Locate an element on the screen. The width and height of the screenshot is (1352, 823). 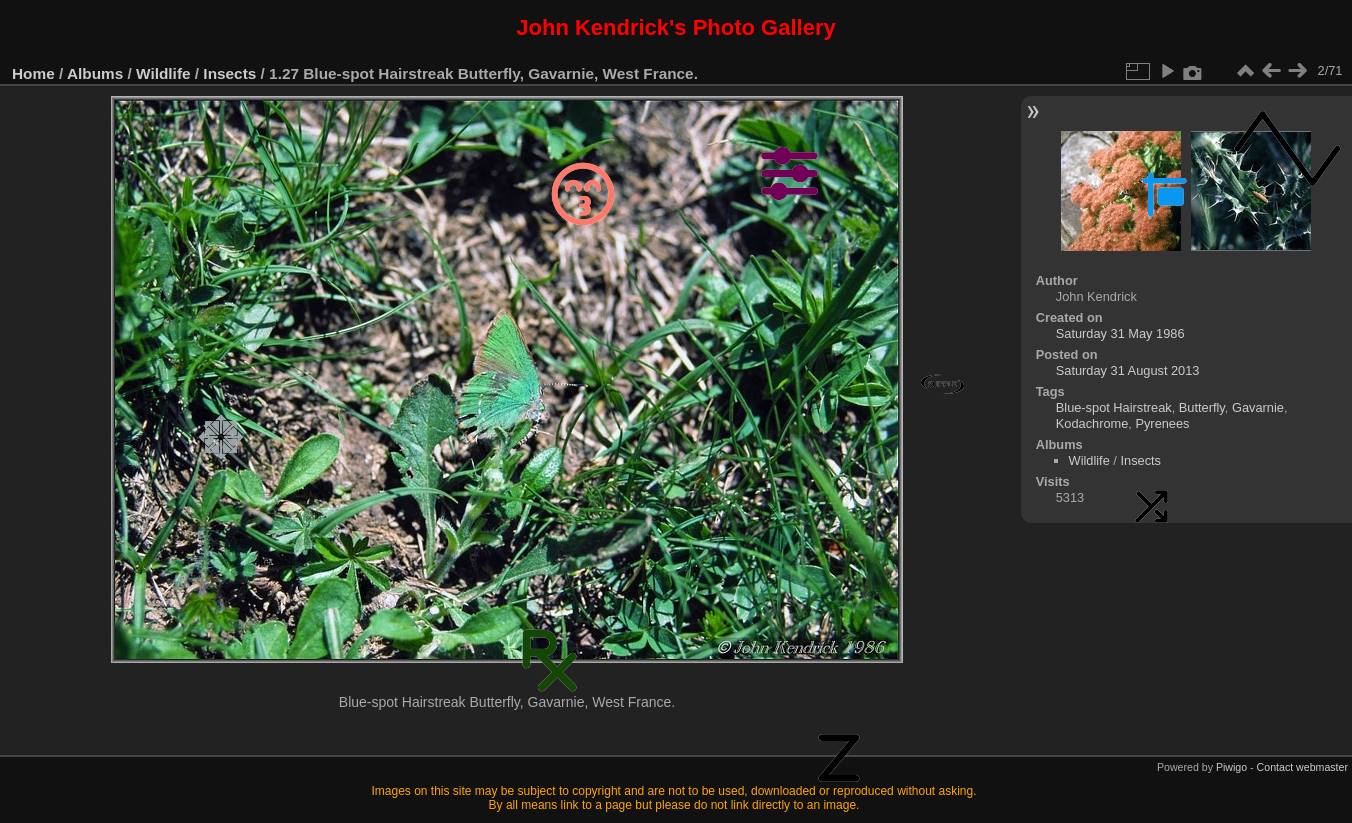
indicates a storefront or business listing is located at coordinates (1164, 194).